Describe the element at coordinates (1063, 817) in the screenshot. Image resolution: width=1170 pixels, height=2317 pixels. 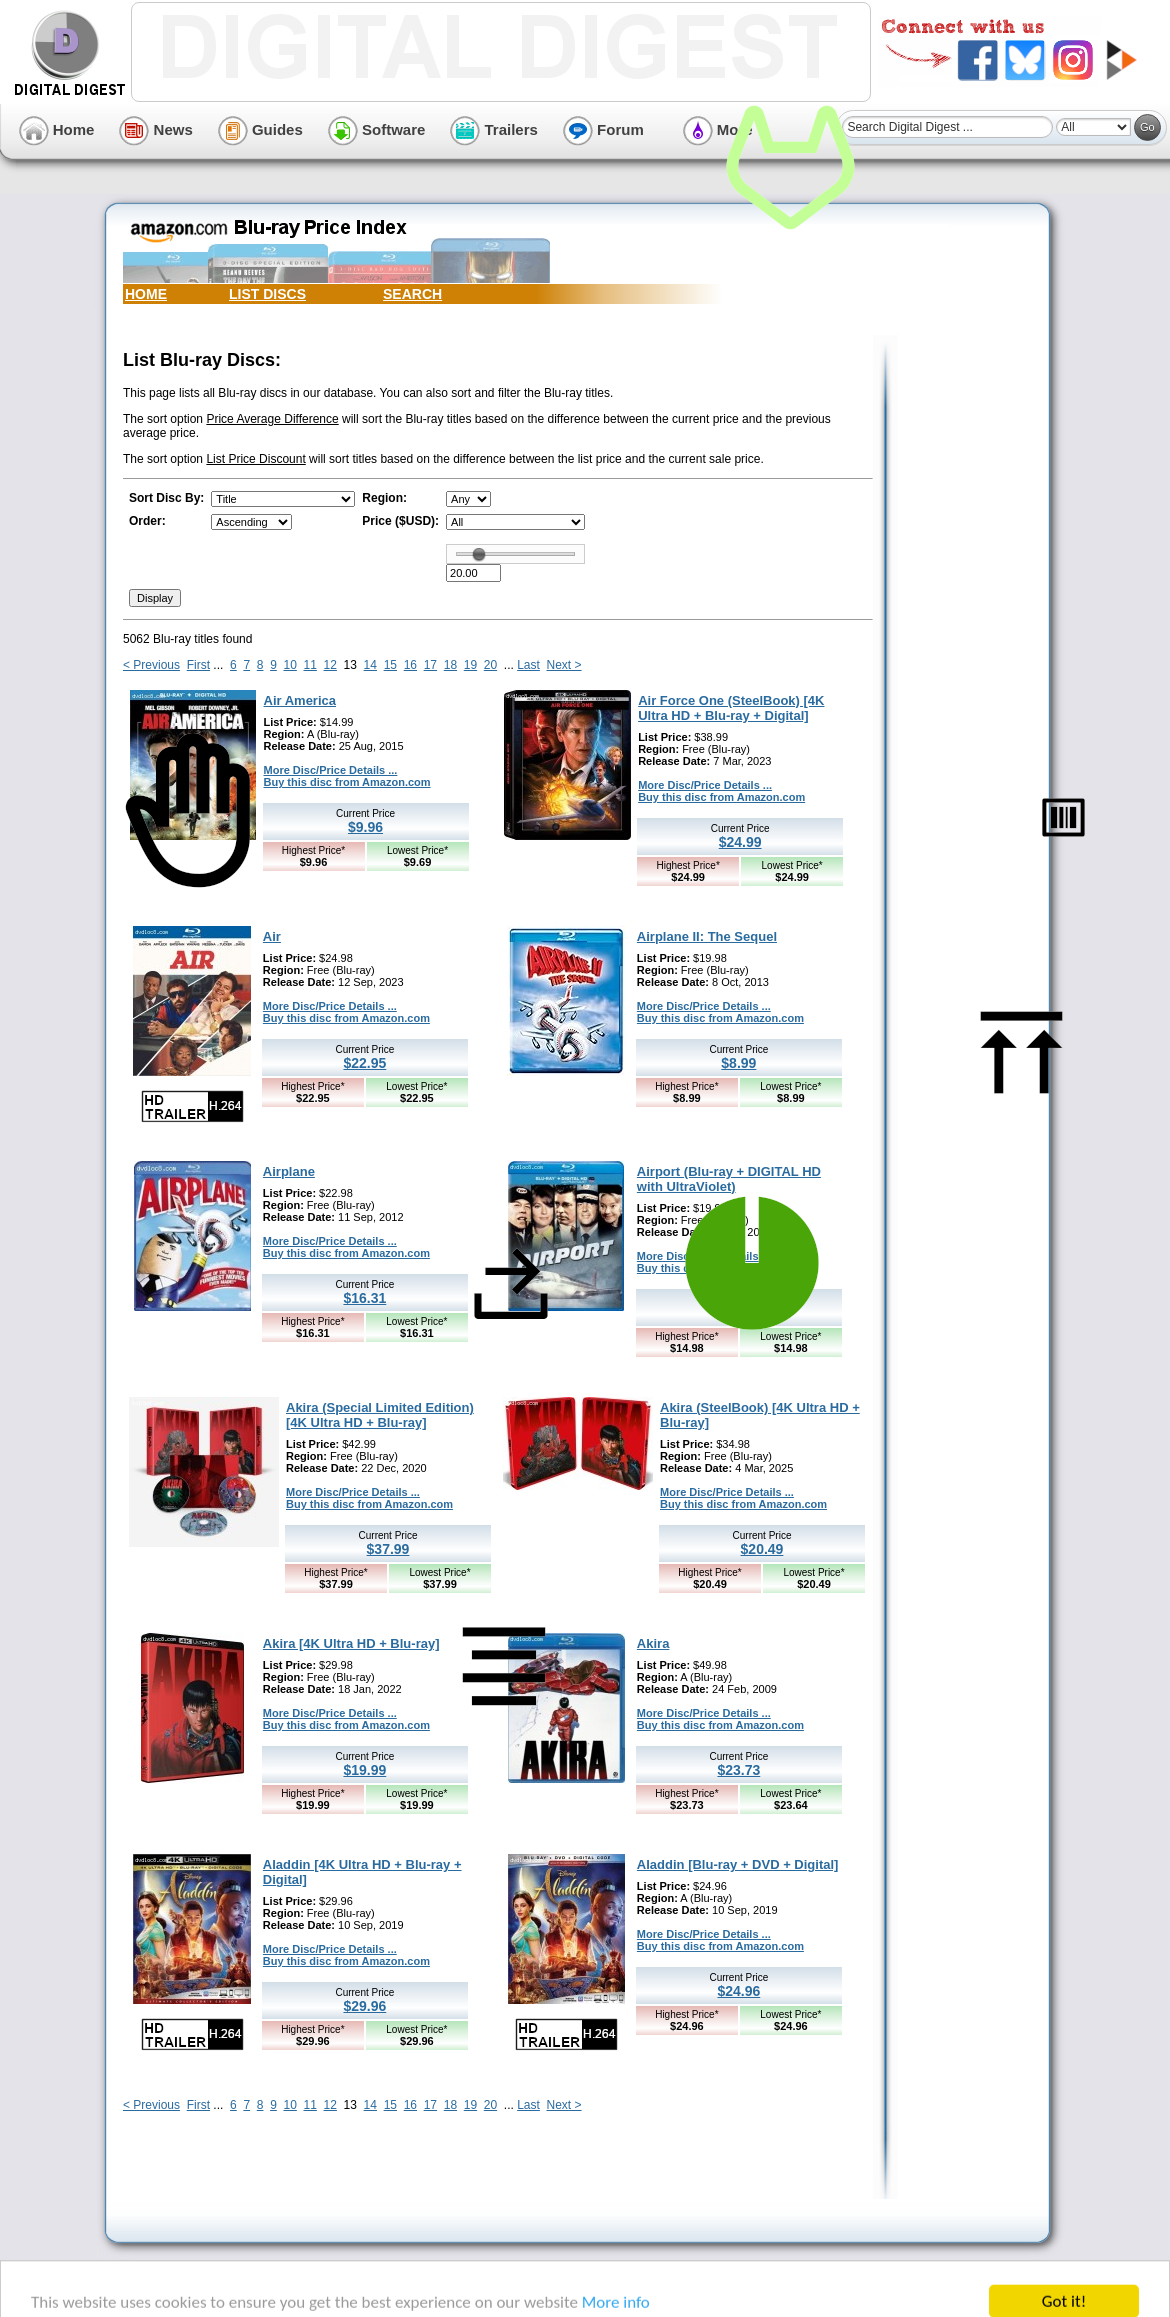
I see `scan a barcode` at that location.